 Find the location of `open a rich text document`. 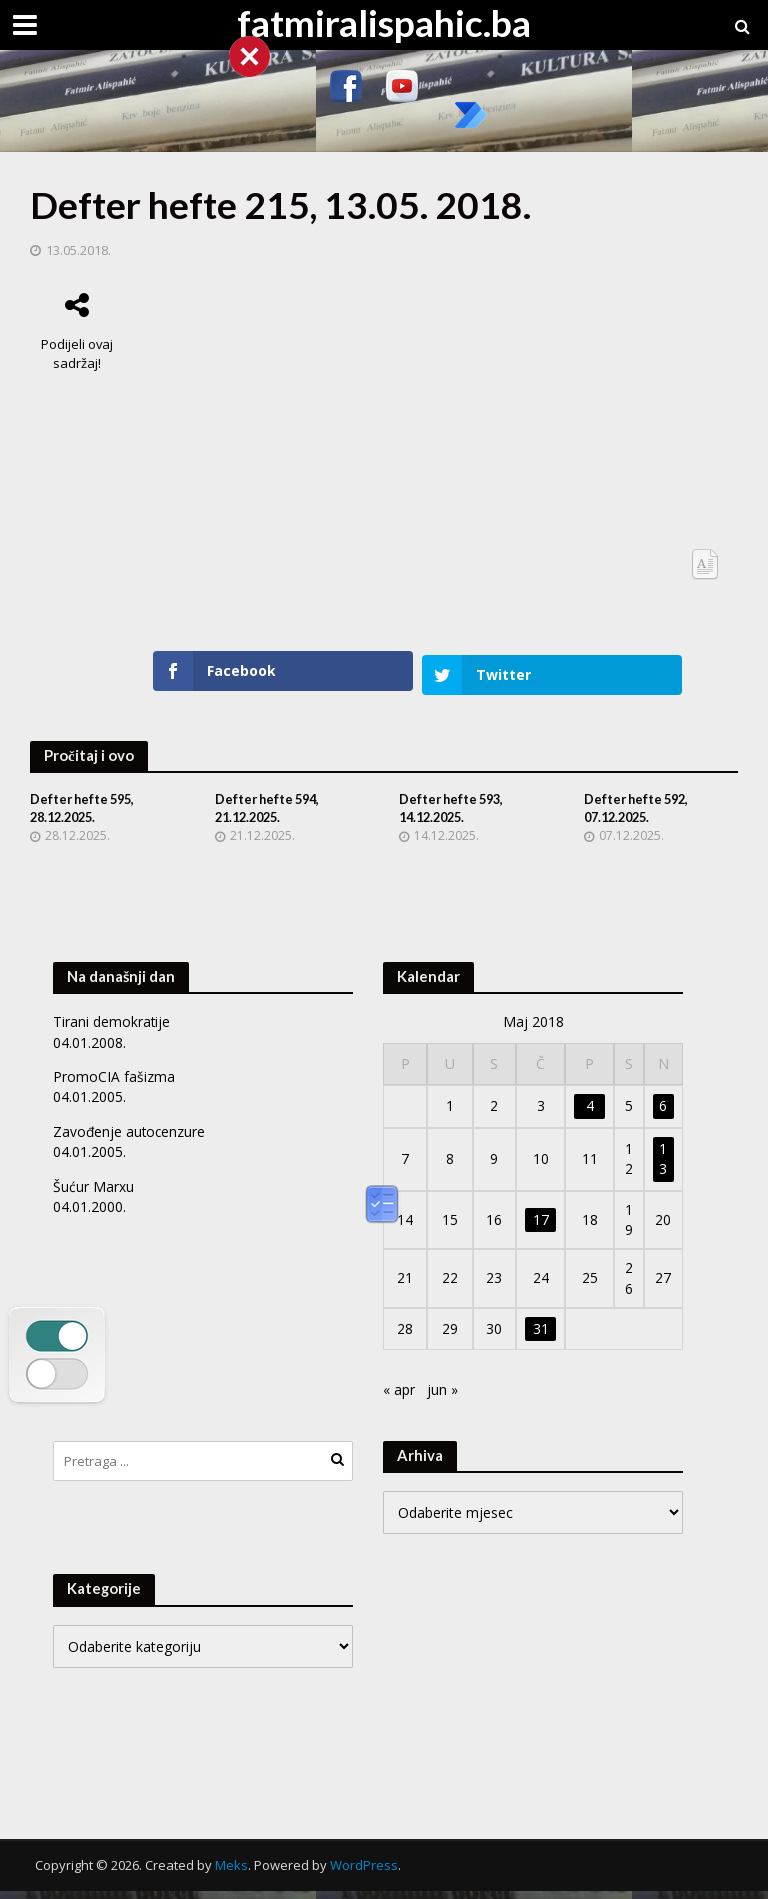

open a rich text document is located at coordinates (705, 564).